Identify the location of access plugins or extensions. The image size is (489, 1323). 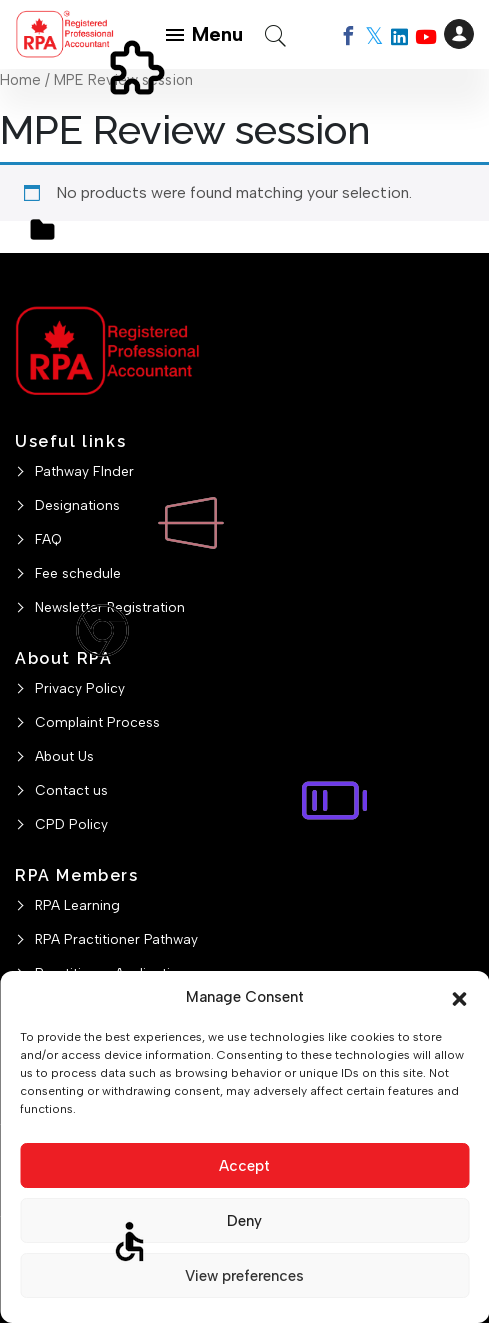
(137, 67).